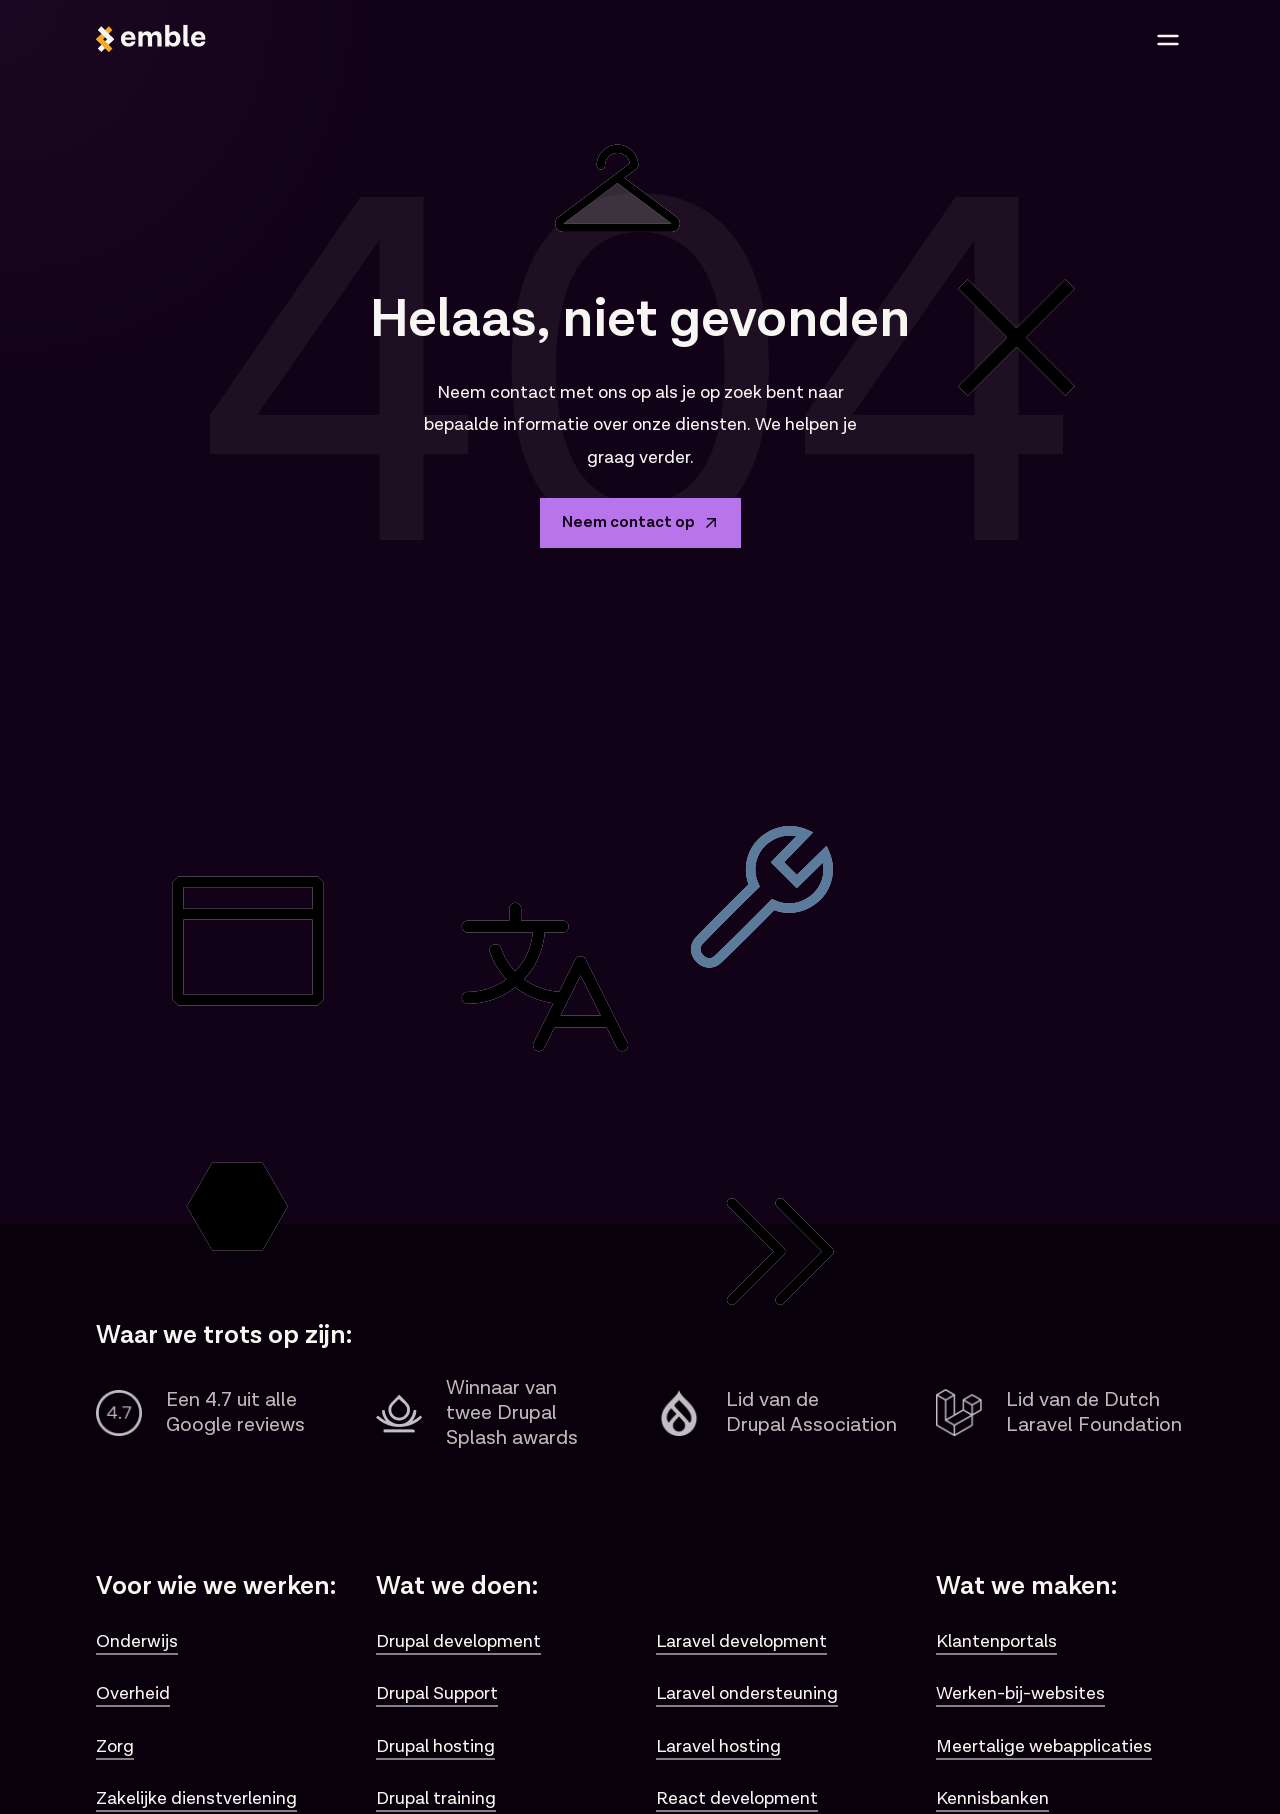  Describe the element at coordinates (775, 1251) in the screenshot. I see `skip forward or advance to next item` at that location.